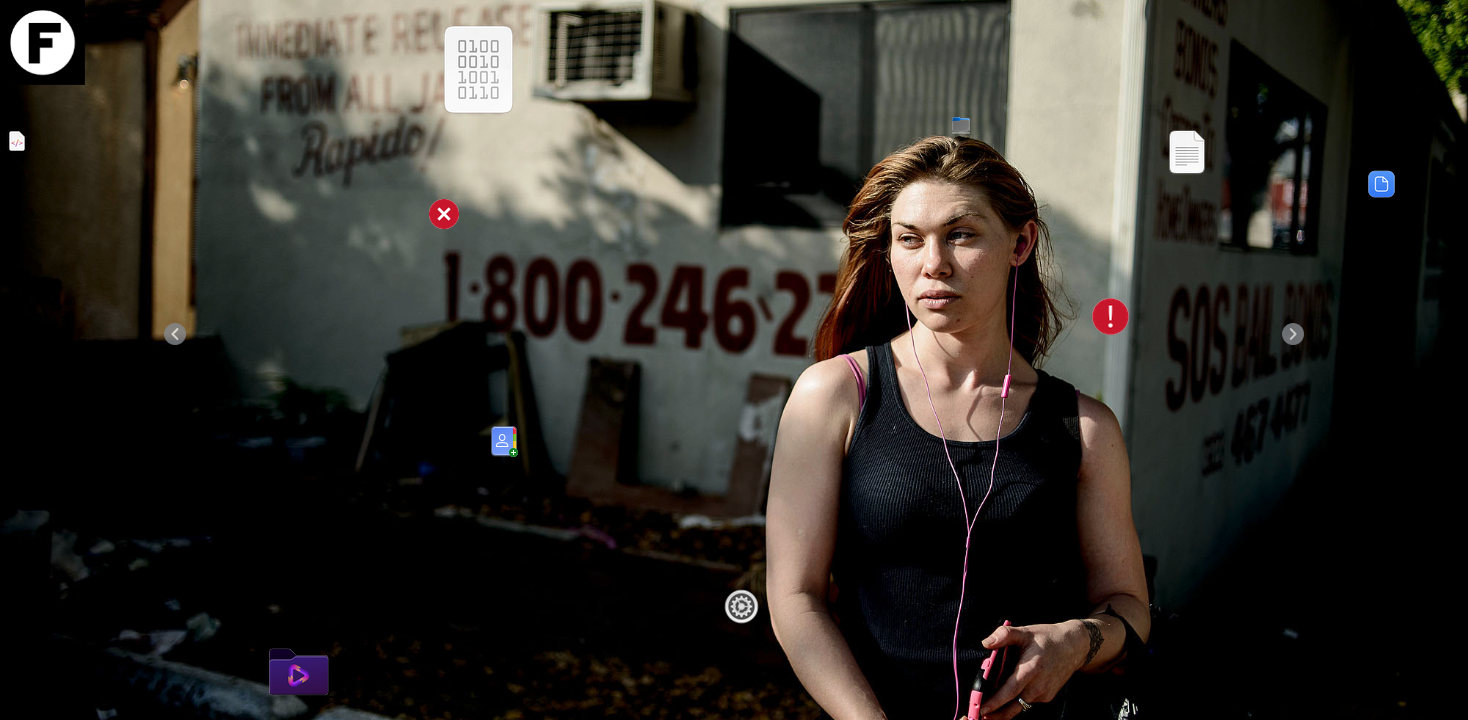  Describe the element at coordinates (1187, 152) in the screenshot. I see `a plain text file` at that location.